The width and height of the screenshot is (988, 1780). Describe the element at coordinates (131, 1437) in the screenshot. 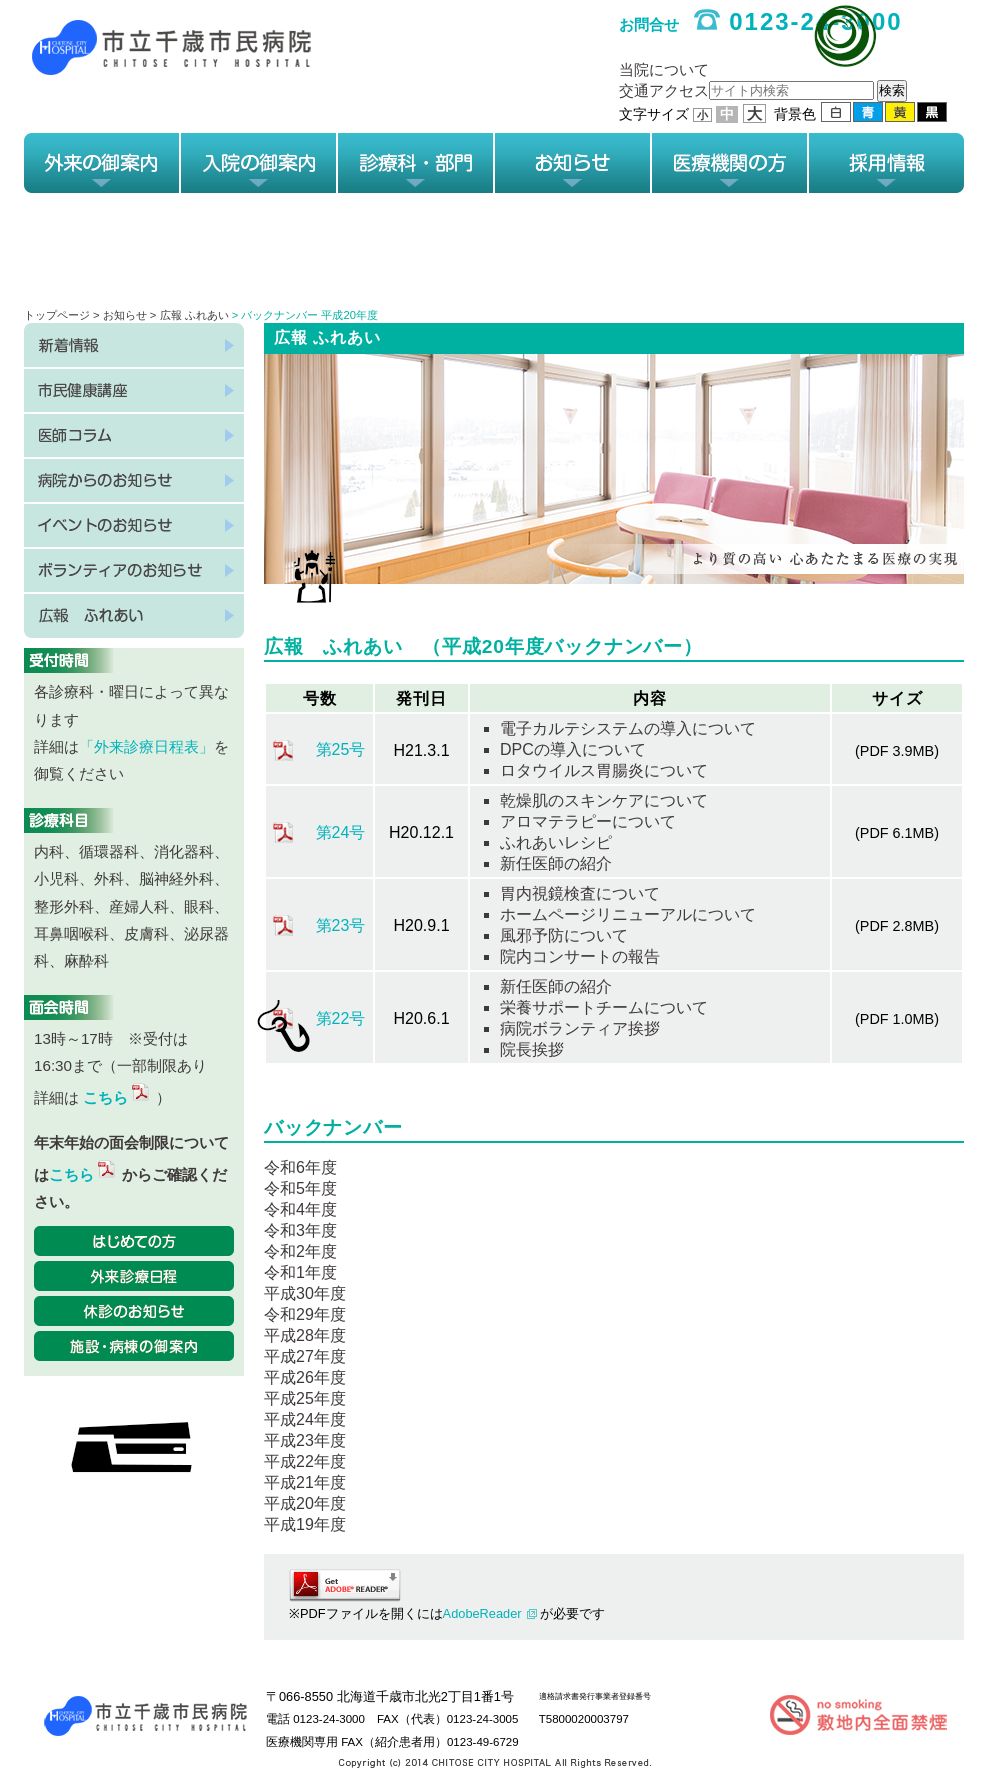

I see `staple documents together` at that location.